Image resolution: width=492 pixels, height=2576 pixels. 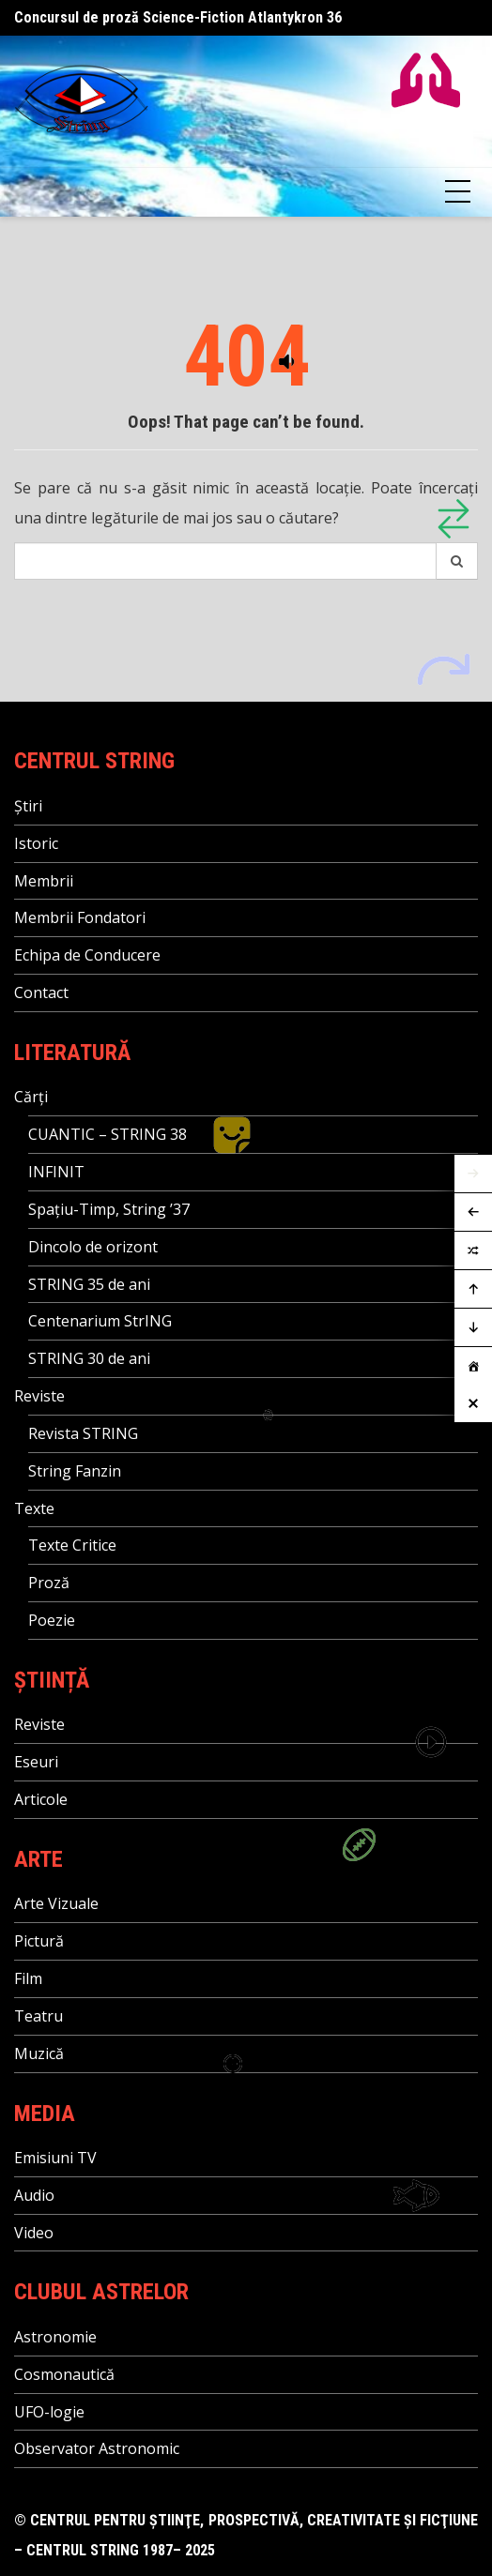 I want to click on view current time, so click(x=233, y=2064).